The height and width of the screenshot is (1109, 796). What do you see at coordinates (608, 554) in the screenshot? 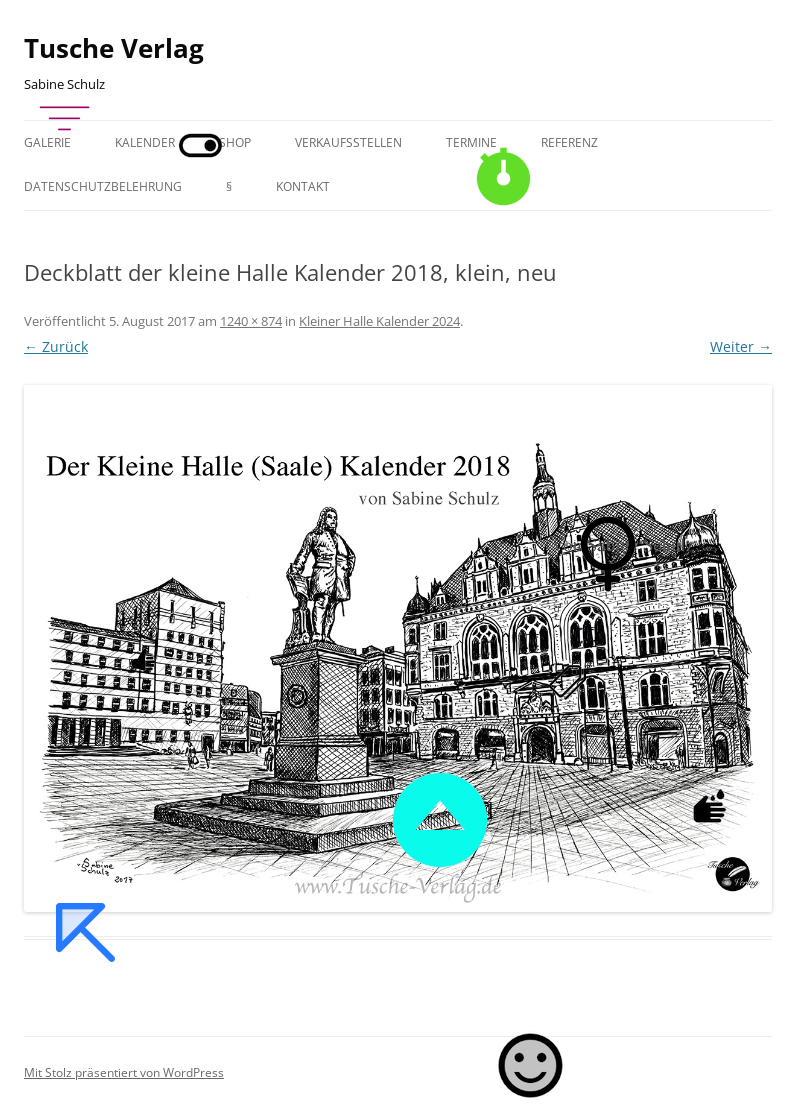
I see `select female gender option` at bounding box center [608, 554].